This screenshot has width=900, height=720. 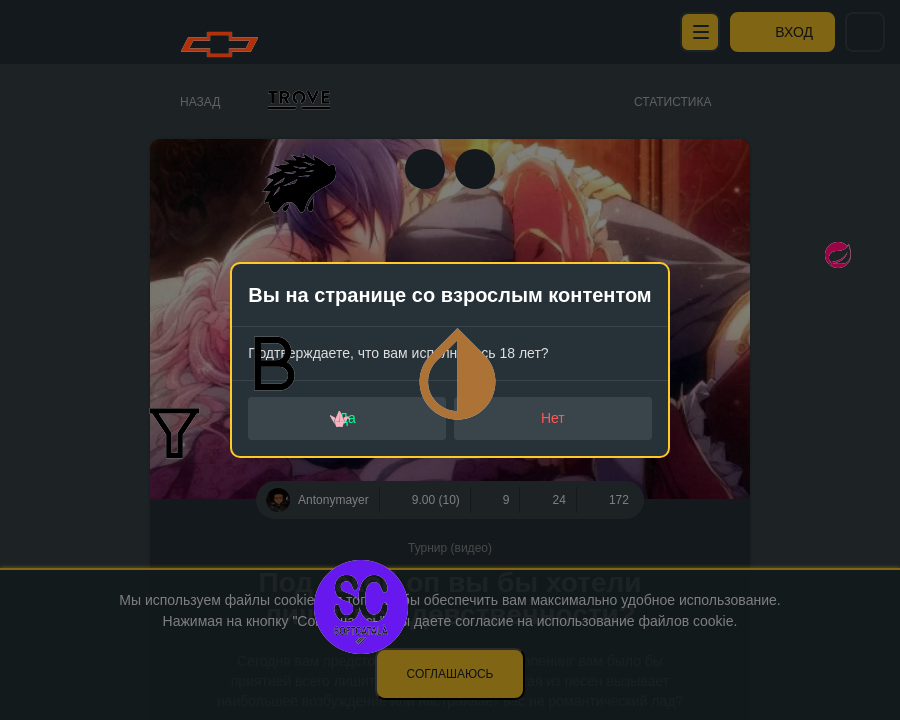 What do you see at coordinates (274, 363) in the screenshot?
I see `apply bold formatting to selected text` at bounding box center [274, 363].